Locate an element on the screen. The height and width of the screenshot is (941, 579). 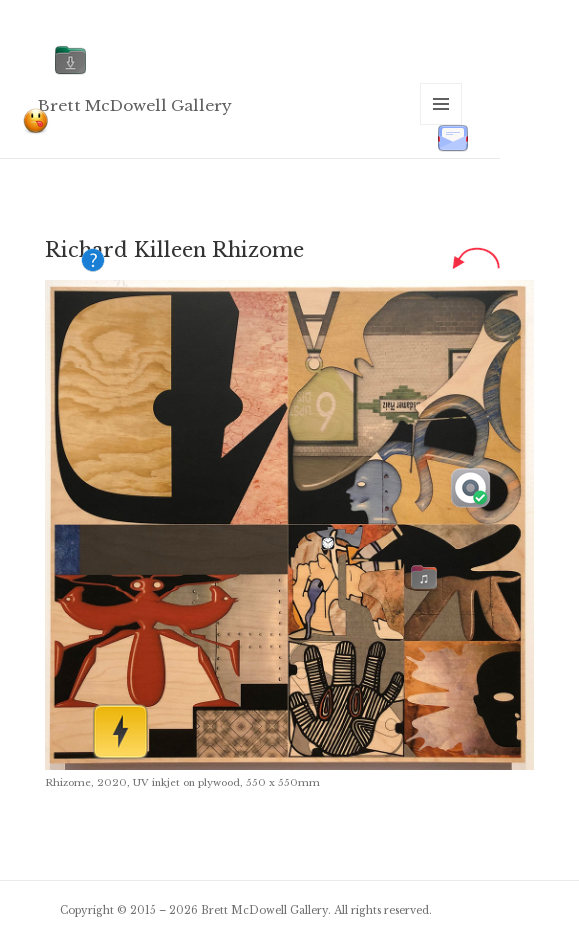
undo the last action is located at coordinates (476, 258).